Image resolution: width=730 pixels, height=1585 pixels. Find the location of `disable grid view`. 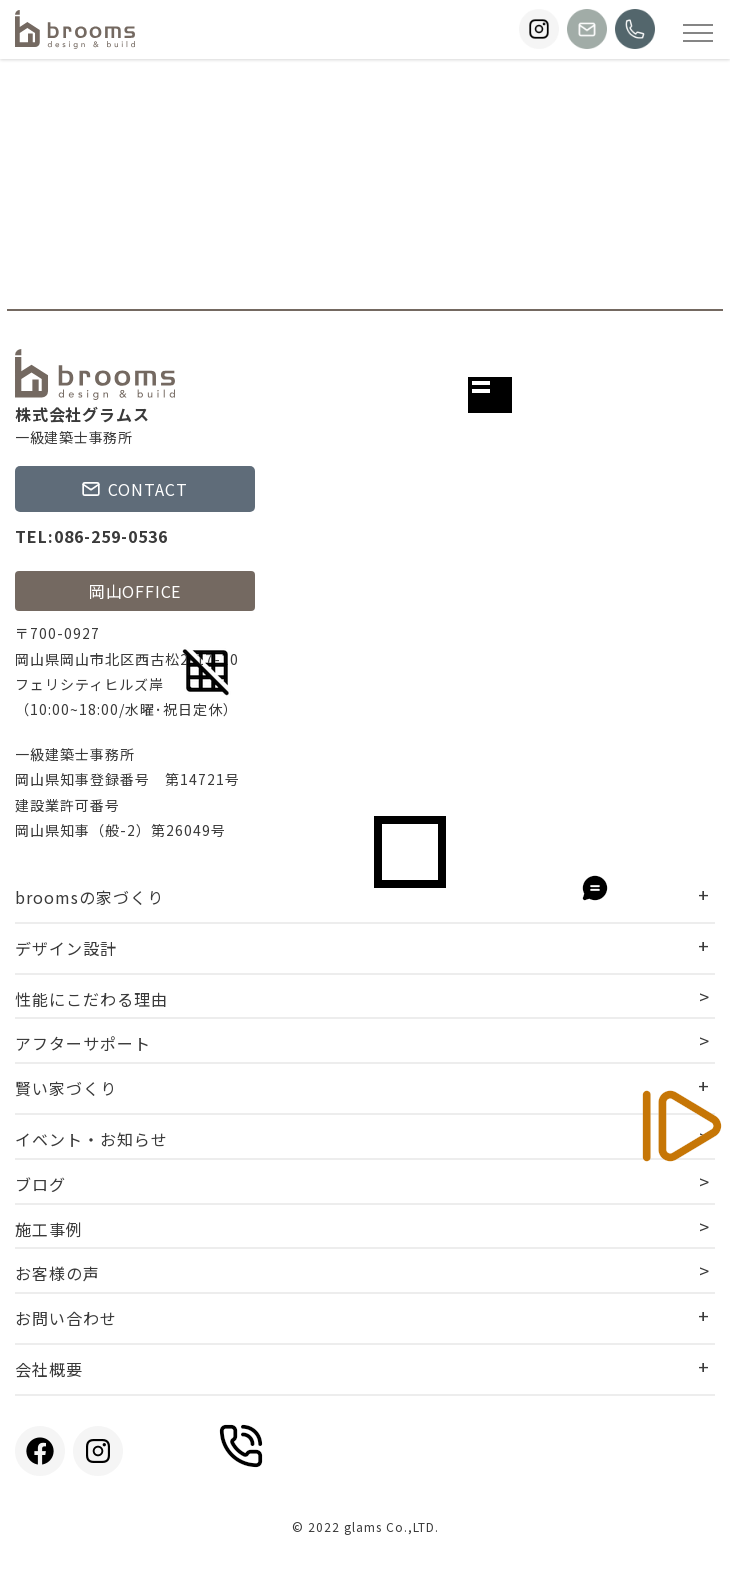

disable grid view is located at coordinates (207, 671).